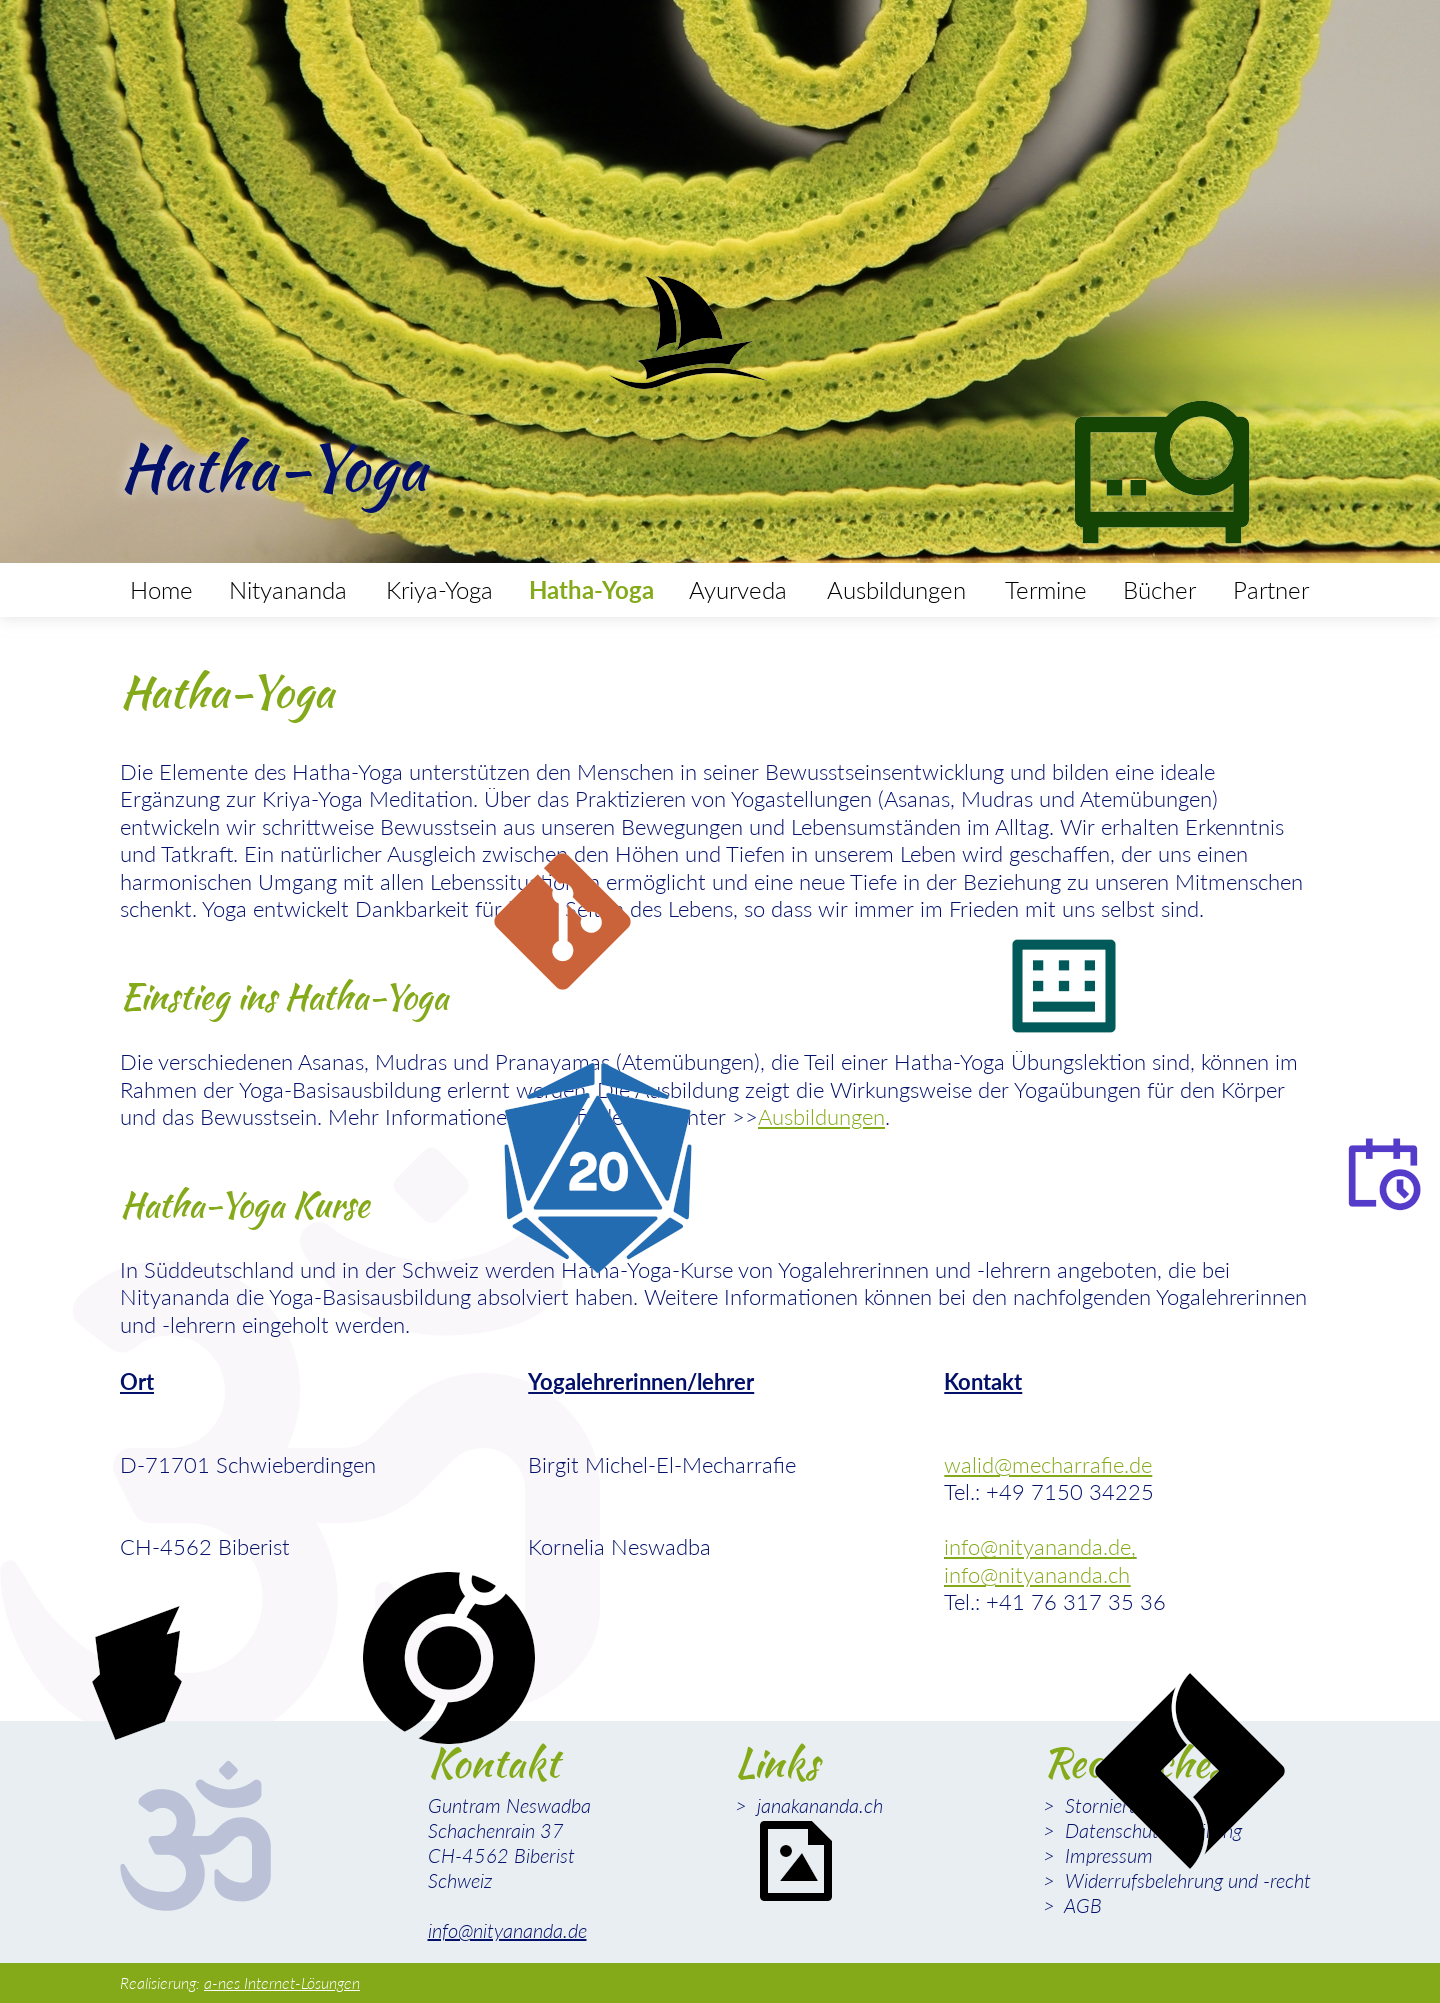 The width and height of the screenshot is (1440, 2003). Describe the element at coordinates (562, 921) in the screenshot. I see `git version control logo` at that location.